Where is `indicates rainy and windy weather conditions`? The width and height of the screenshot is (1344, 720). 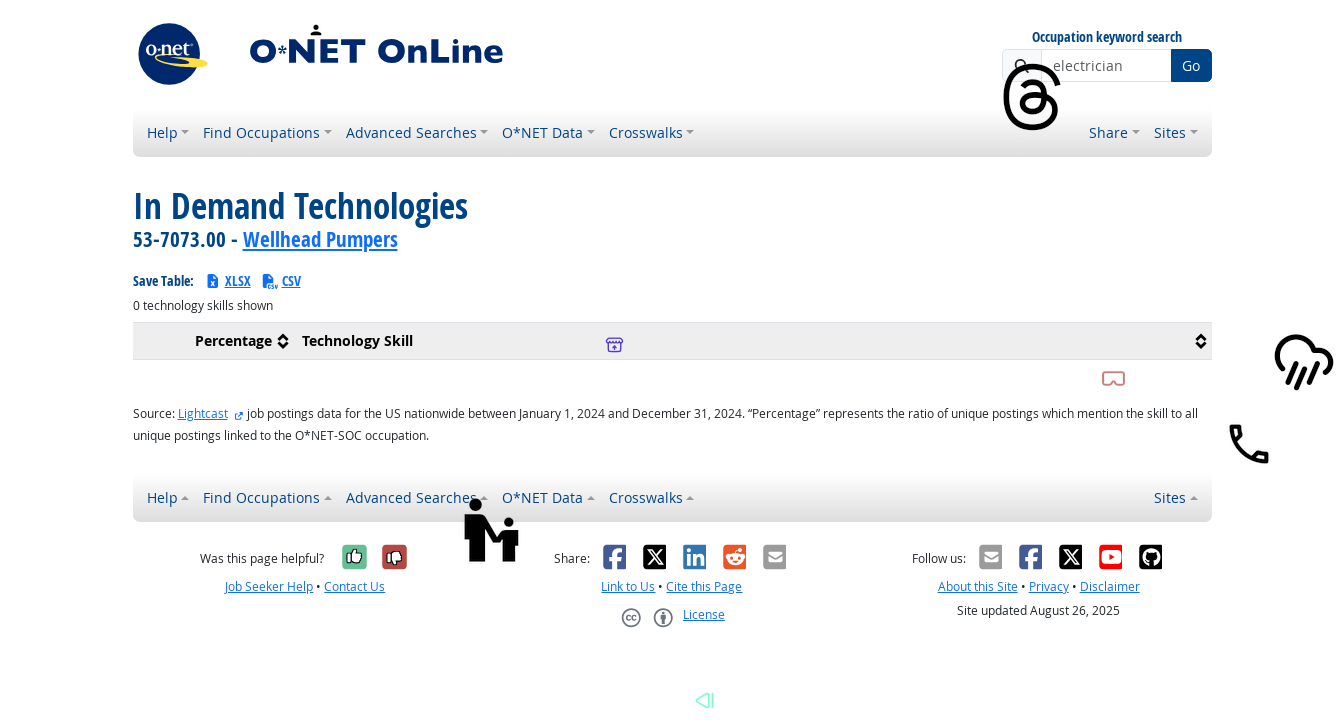
indicates rainy and windy weather conditions is located at coordinates (1304, 361).